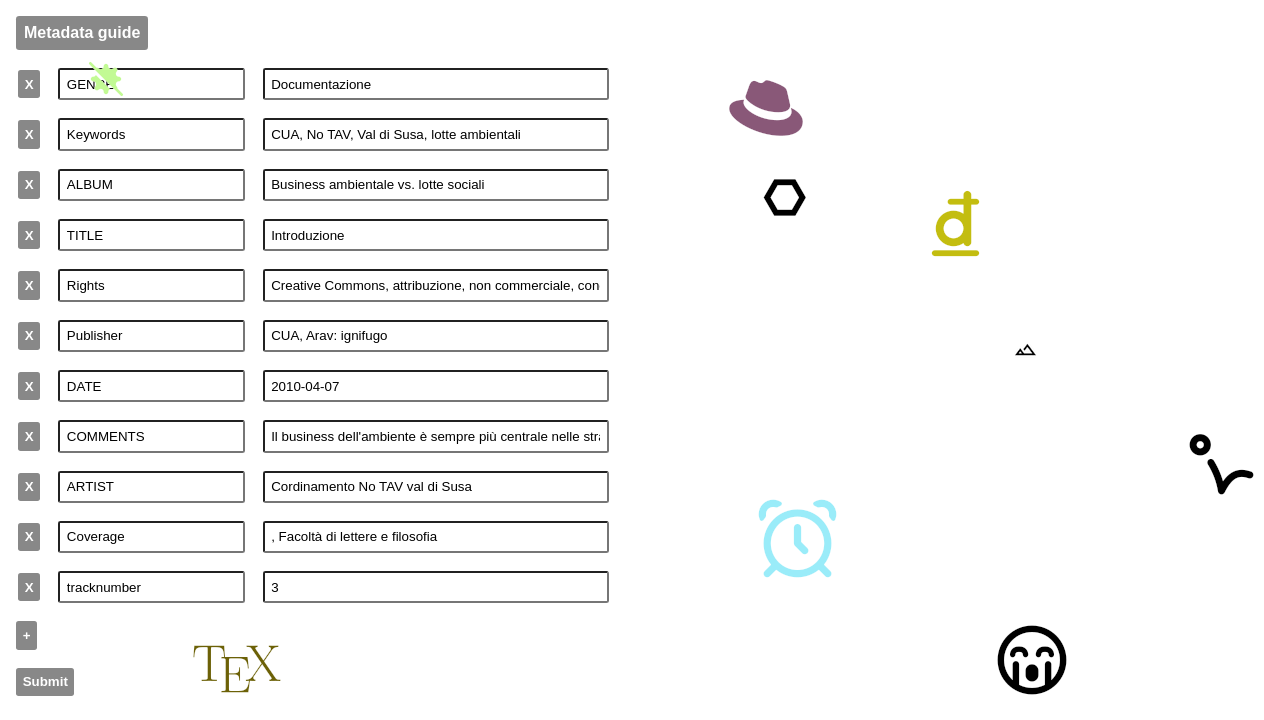  Describe the element at coordinates (766, 108) in the screenshot. I see `Red Hat logo` at that location.